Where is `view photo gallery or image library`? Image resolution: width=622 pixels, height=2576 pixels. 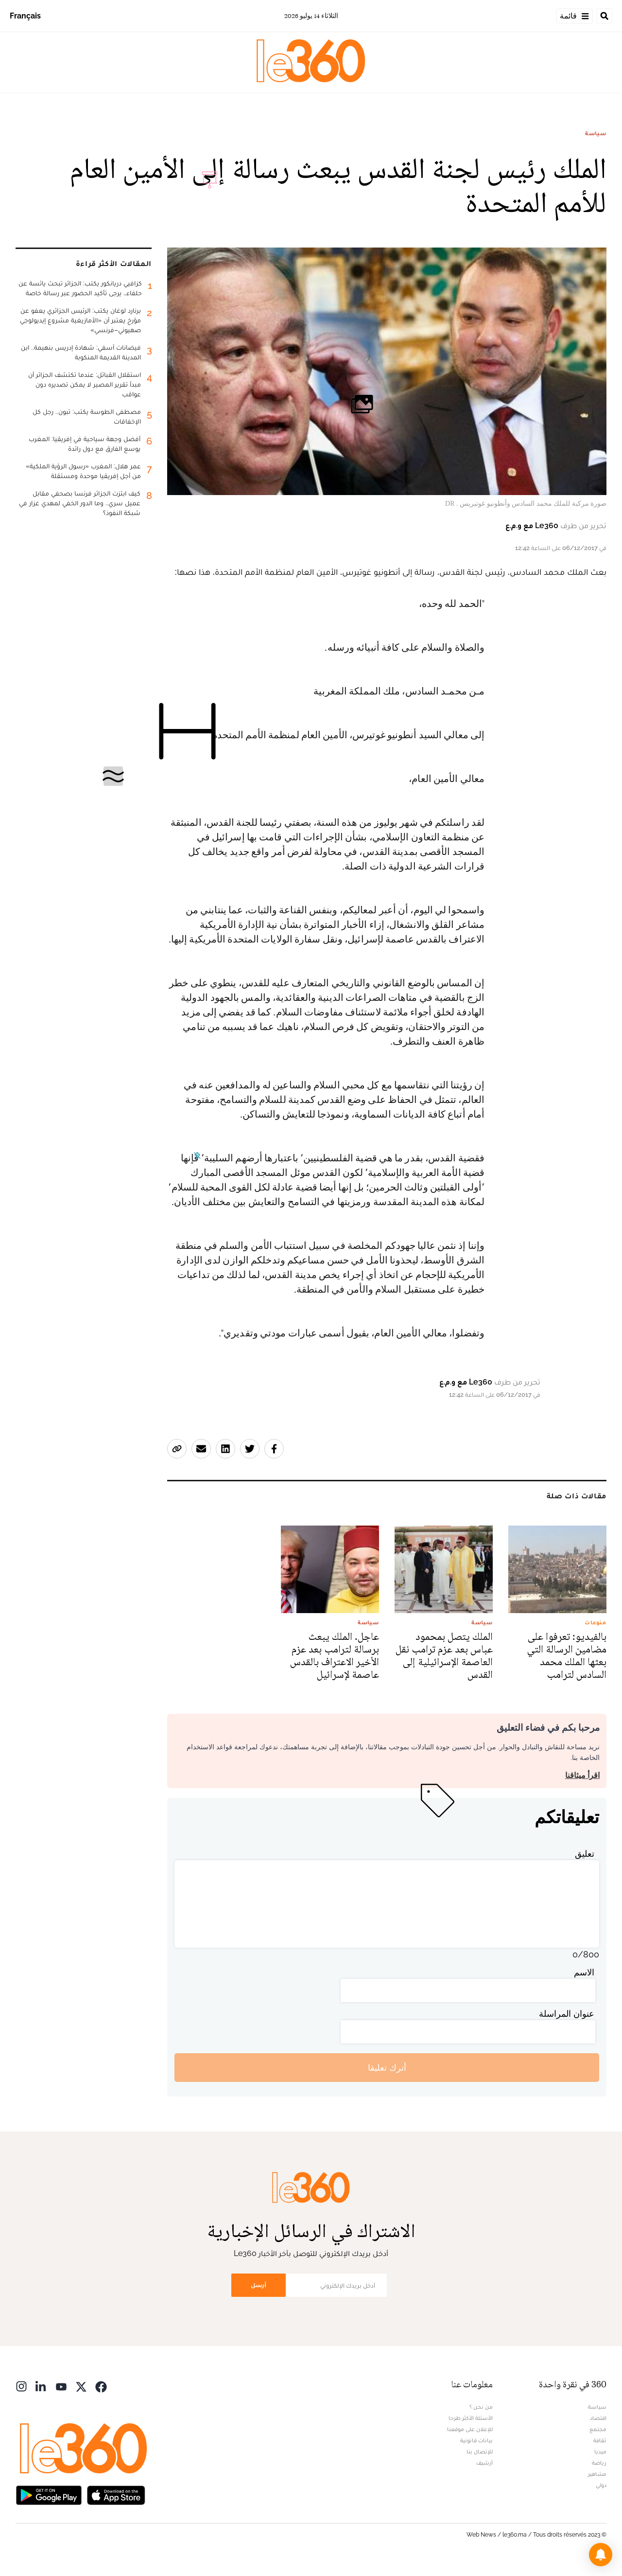 view photo gallery or image library is located at coordinates (362, 404).